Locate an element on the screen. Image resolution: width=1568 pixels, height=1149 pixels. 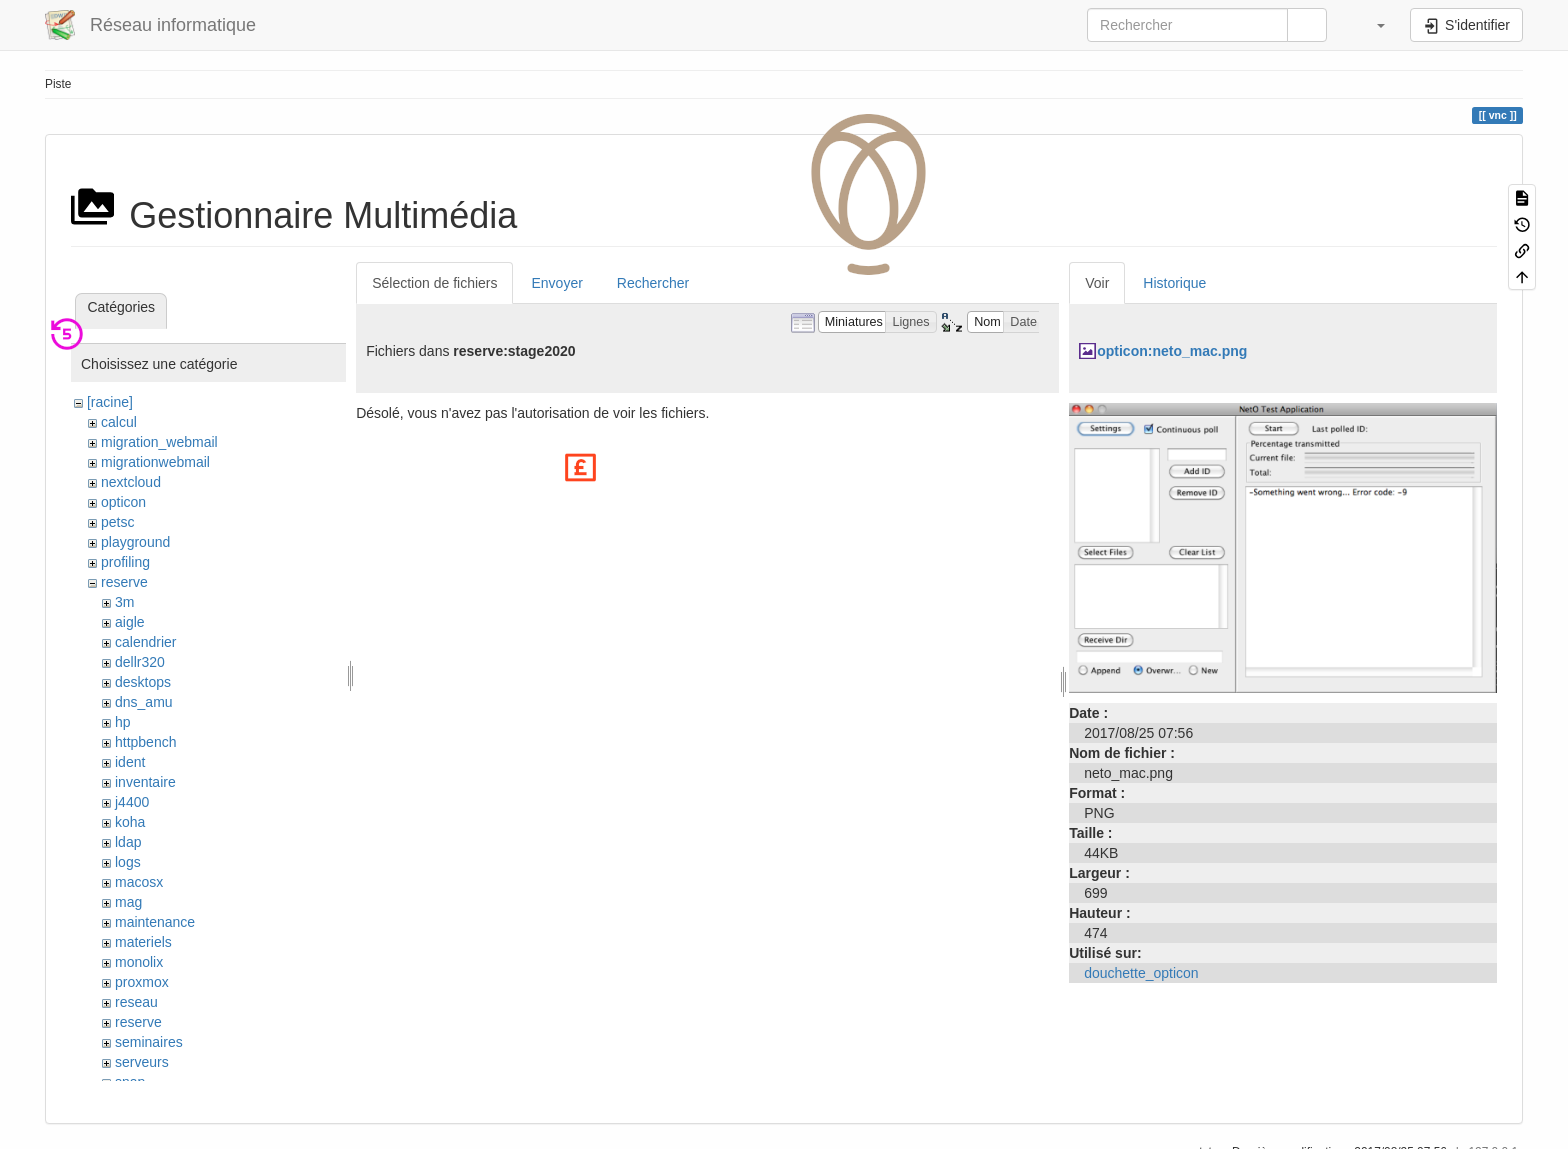
open the Uphold app is located at coordinates (868, 194).